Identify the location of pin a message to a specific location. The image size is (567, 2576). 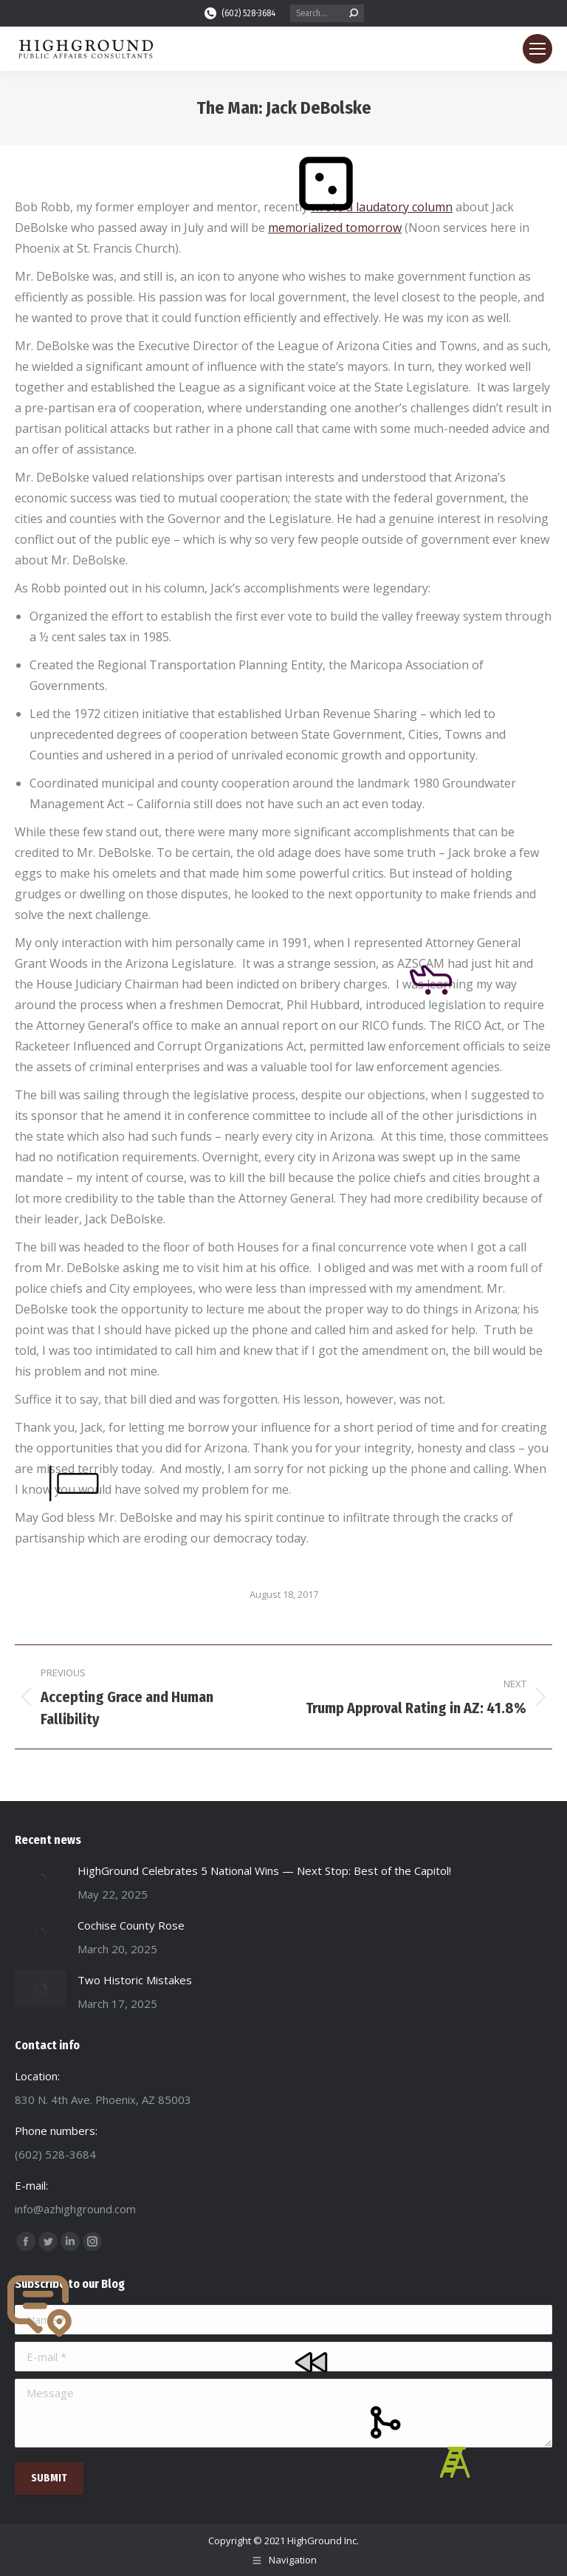
(38, 2303).